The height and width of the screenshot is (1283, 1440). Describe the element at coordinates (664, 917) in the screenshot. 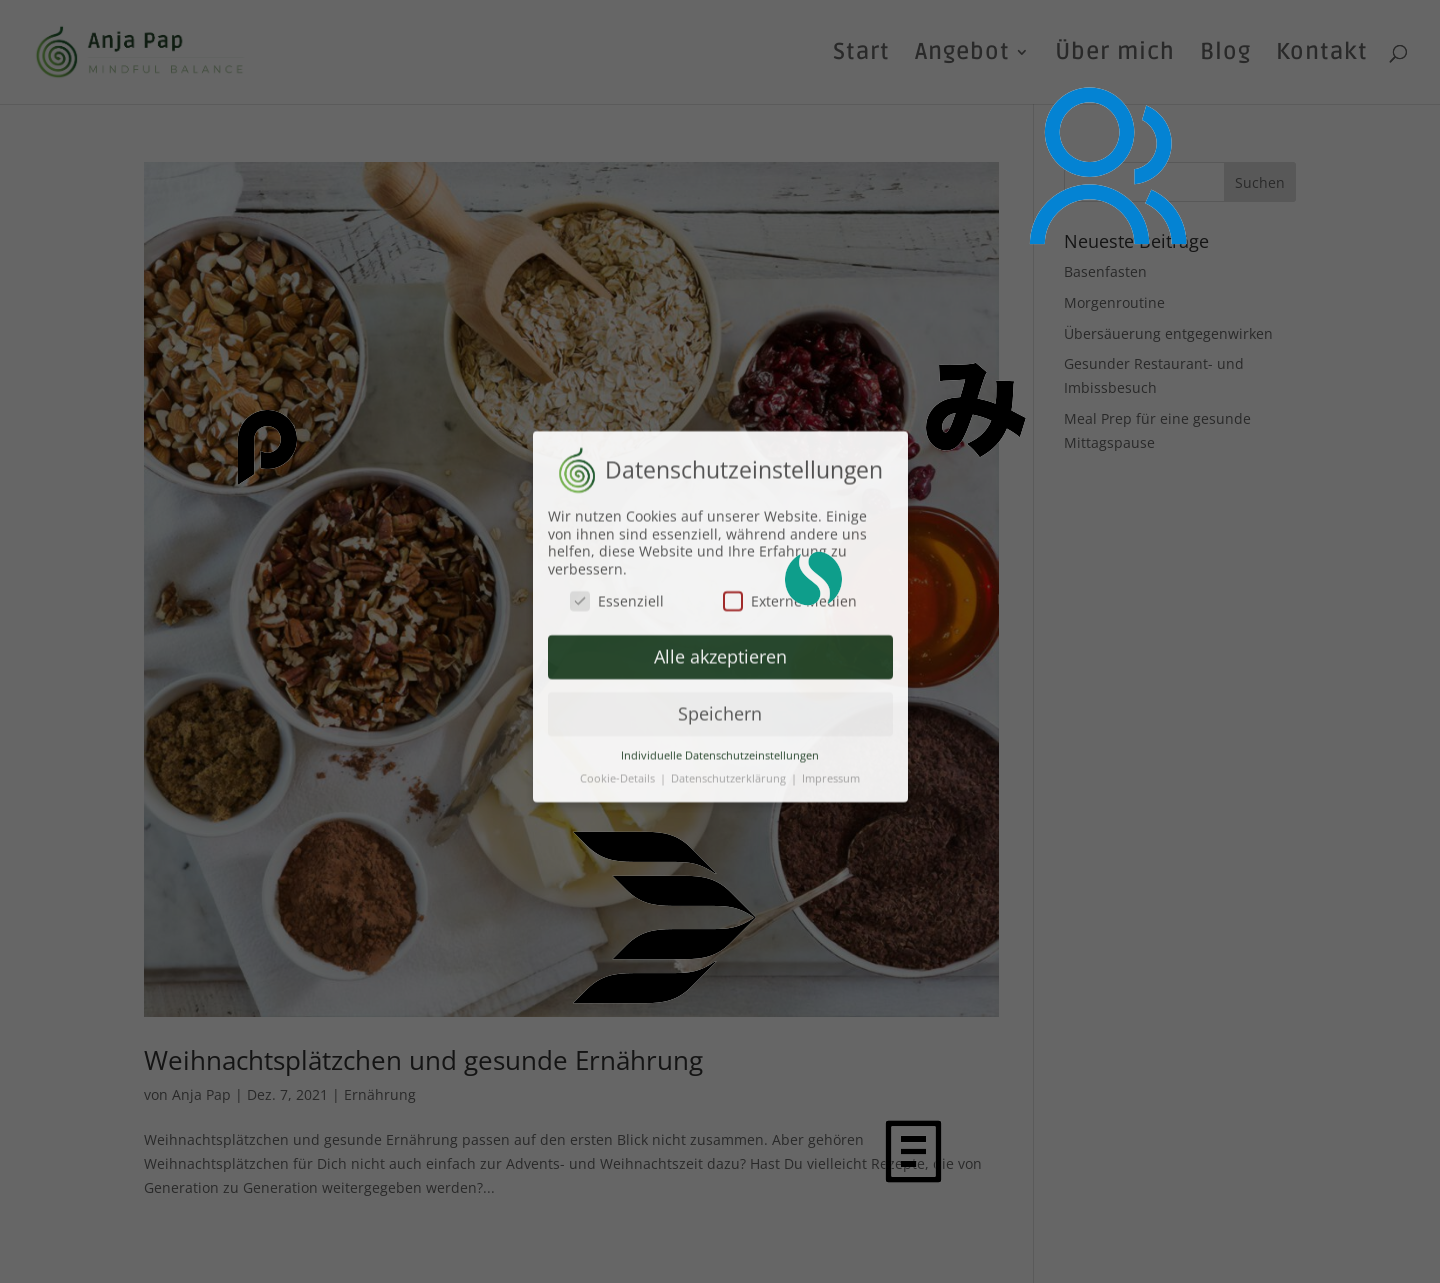

I see `bombardier company logo` at that location.